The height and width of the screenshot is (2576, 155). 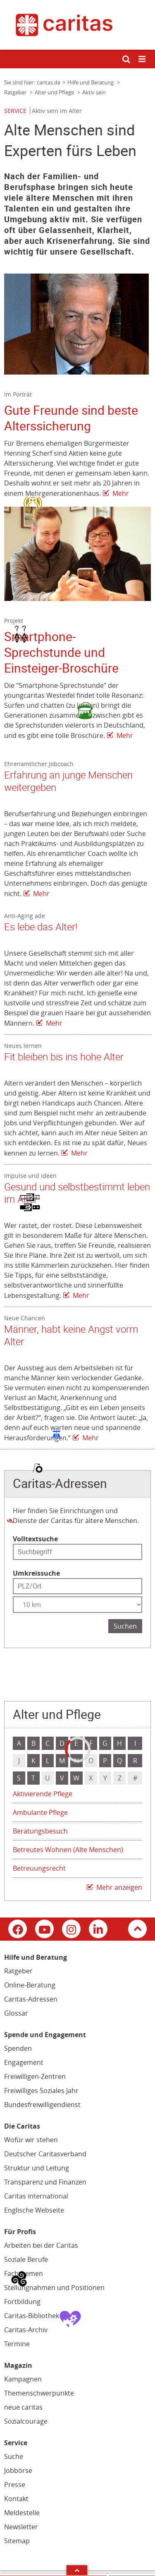 I want to click on access vehicle repair or tire change tools, so click(x=38, y=1468).